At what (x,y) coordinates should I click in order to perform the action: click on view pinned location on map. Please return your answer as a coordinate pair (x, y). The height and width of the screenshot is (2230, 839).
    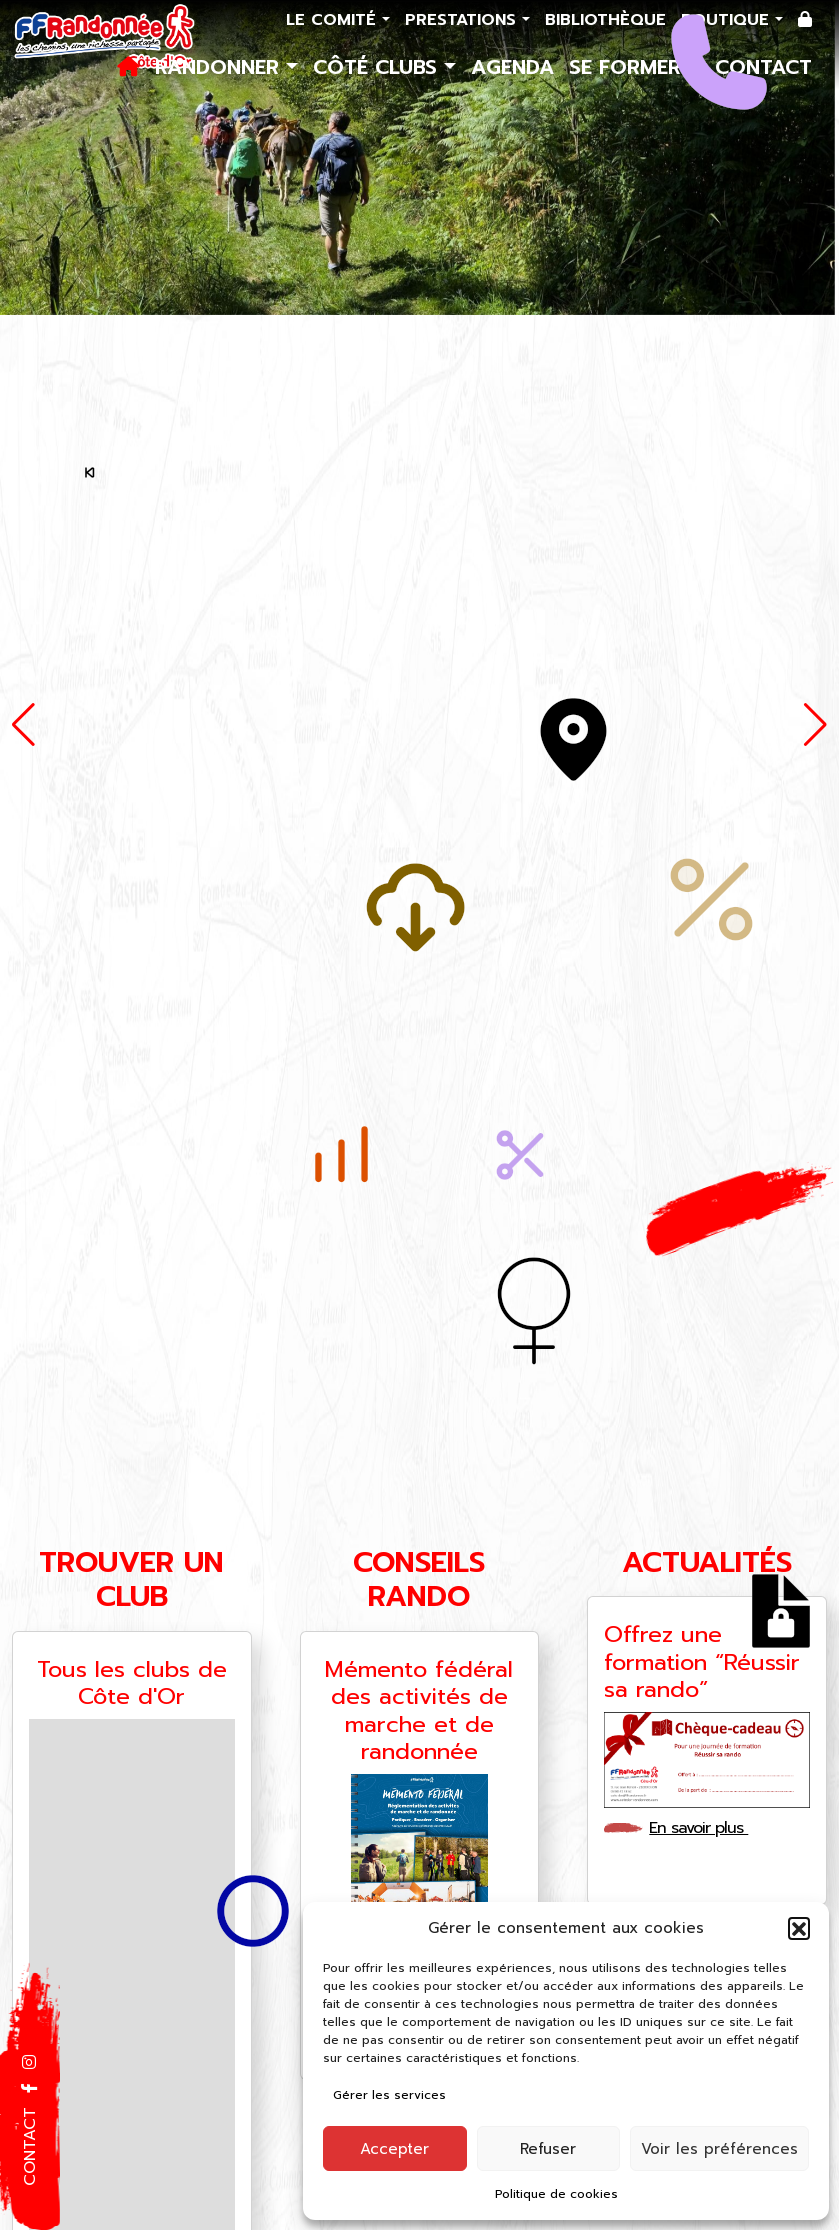
    Looking at the image, I should click on (573, 739).